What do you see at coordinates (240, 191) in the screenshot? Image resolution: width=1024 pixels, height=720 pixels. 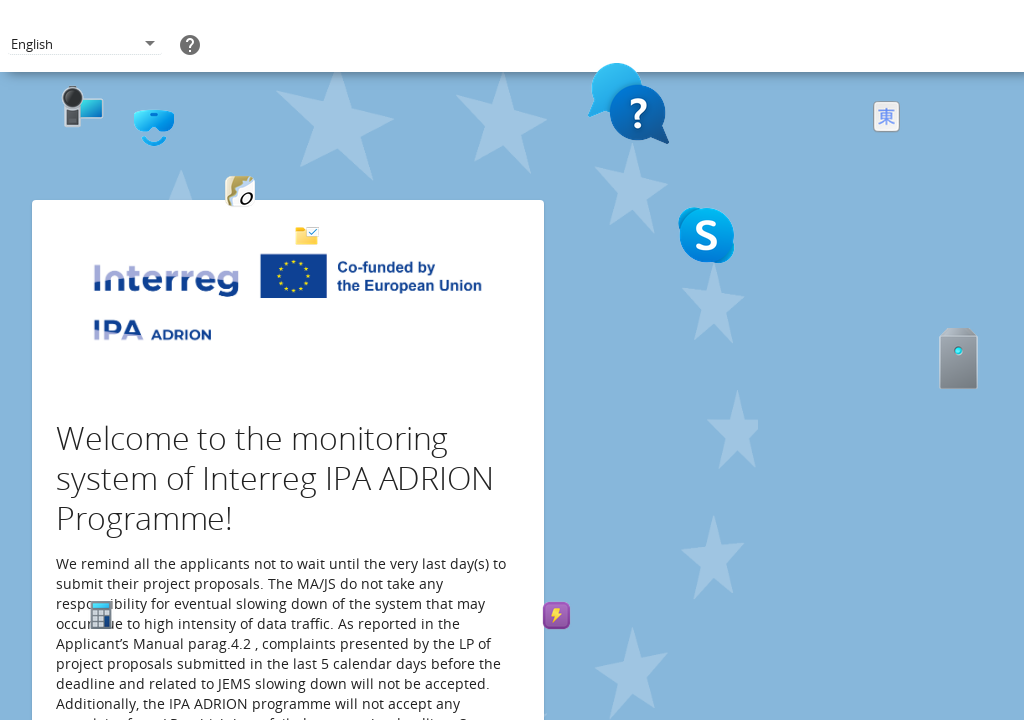 I see `open opencpn marine navigation app` at bounding box center [240, 191].